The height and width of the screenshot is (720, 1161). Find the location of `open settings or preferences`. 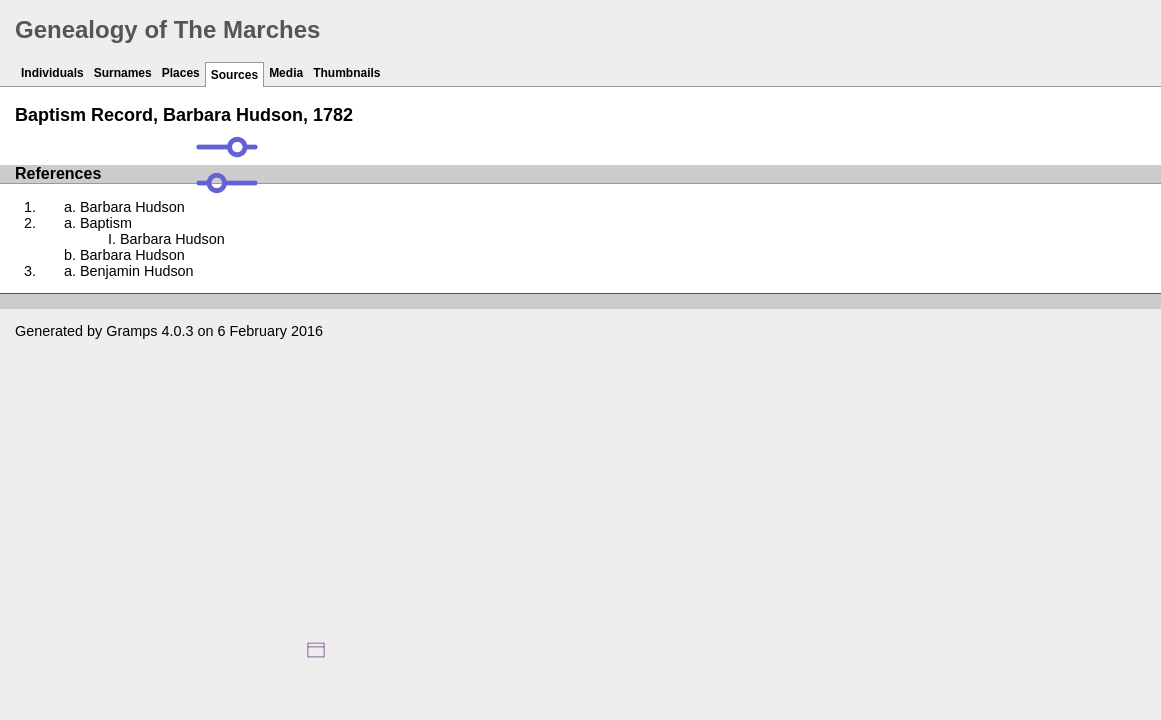

open settings or preferences is located at coordinates (227, 165).